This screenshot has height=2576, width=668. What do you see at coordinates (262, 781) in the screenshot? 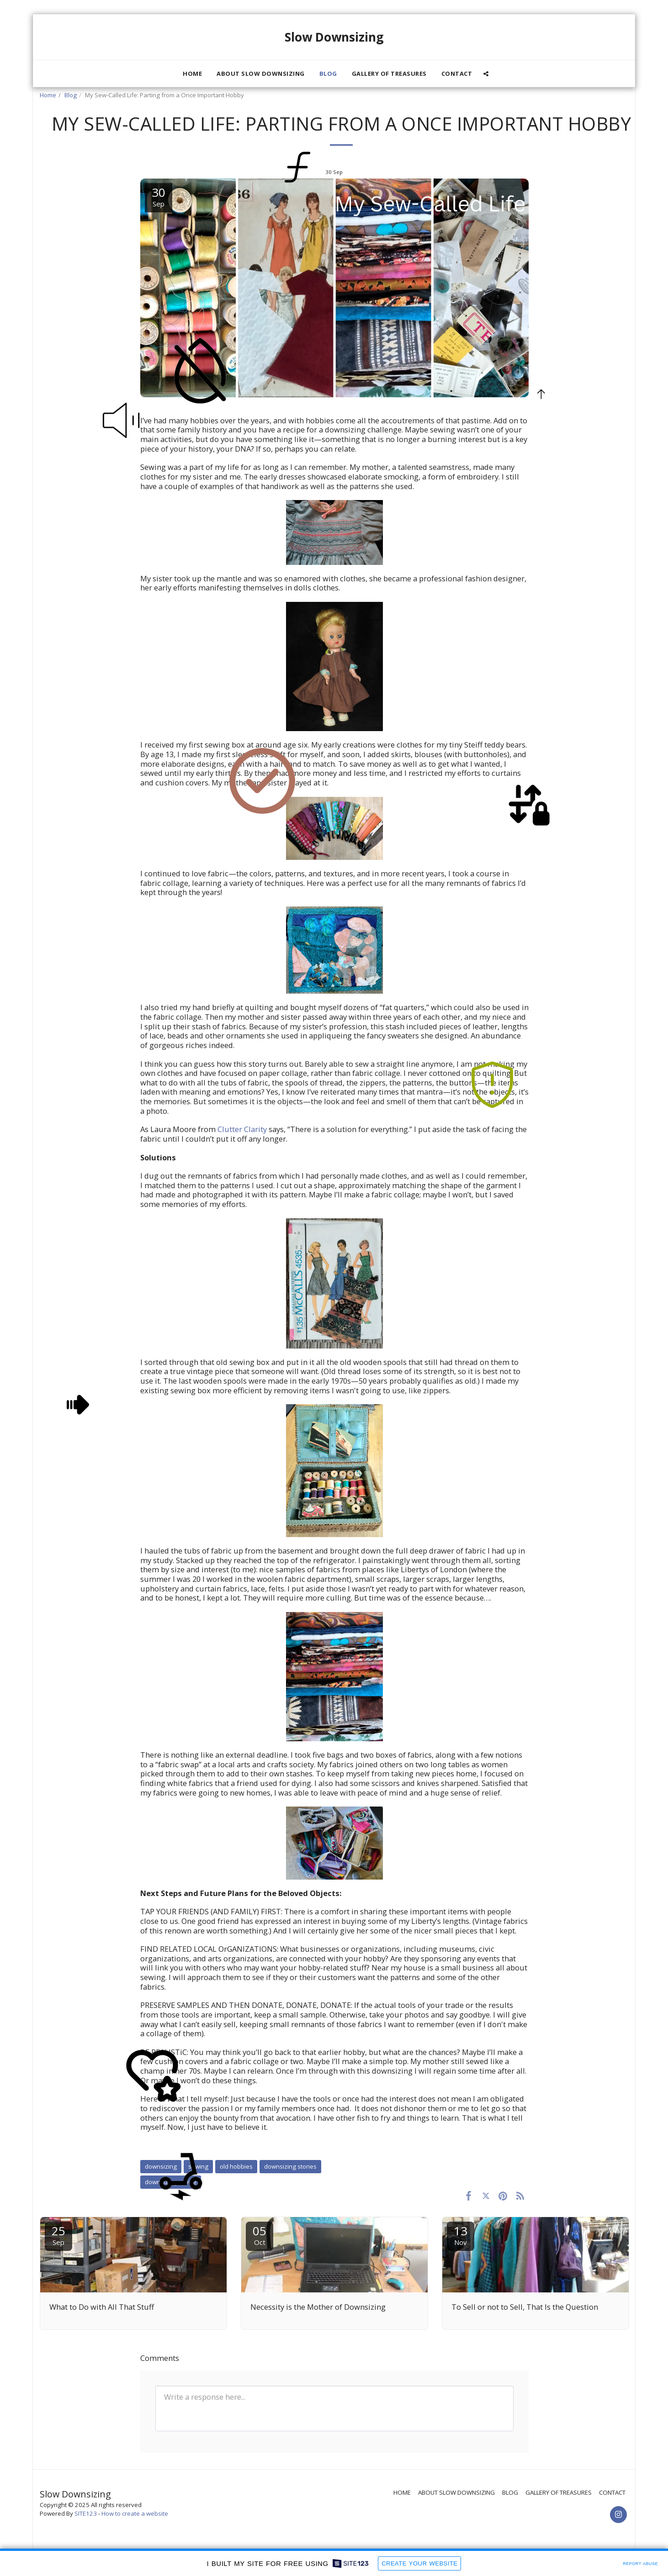
I see `indicates a completed or successful action` at bounding box center [262, 781].